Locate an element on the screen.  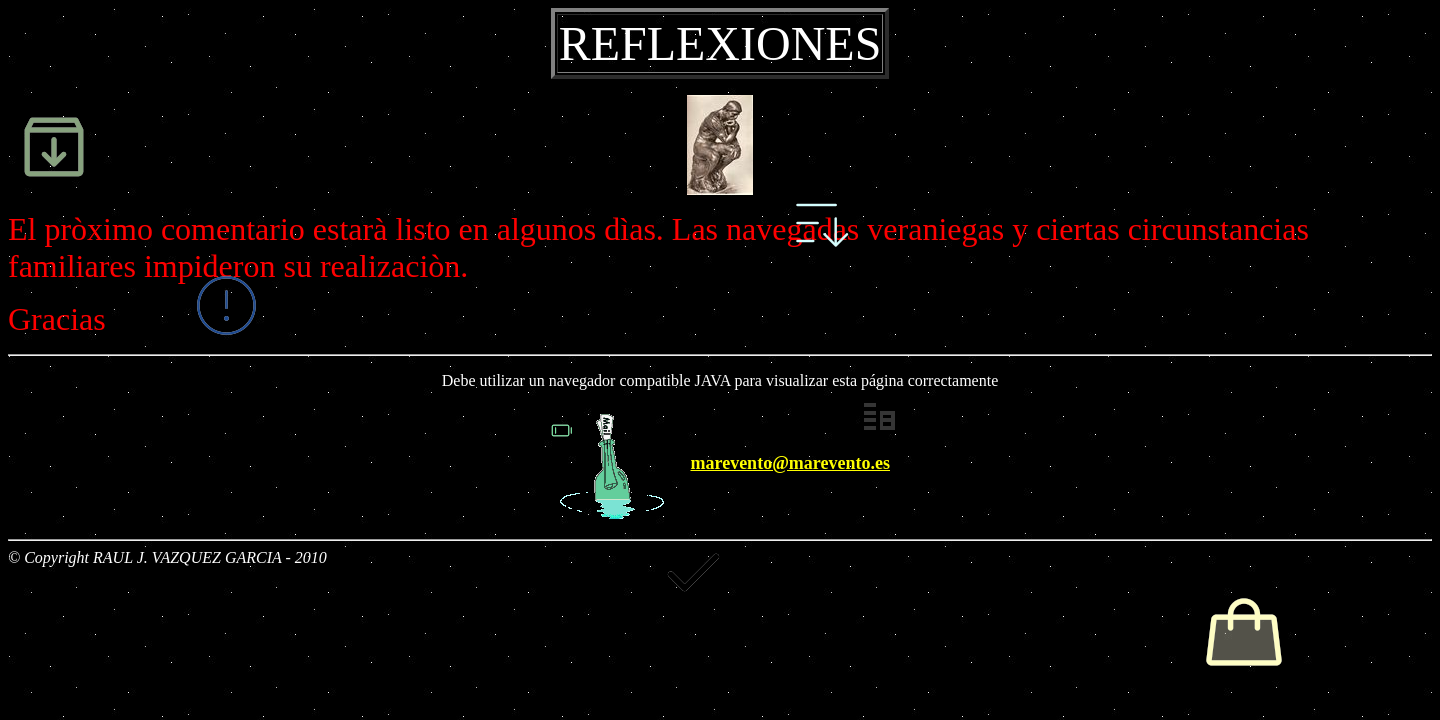
indicates low battery level is located at coordinates (561, 430).